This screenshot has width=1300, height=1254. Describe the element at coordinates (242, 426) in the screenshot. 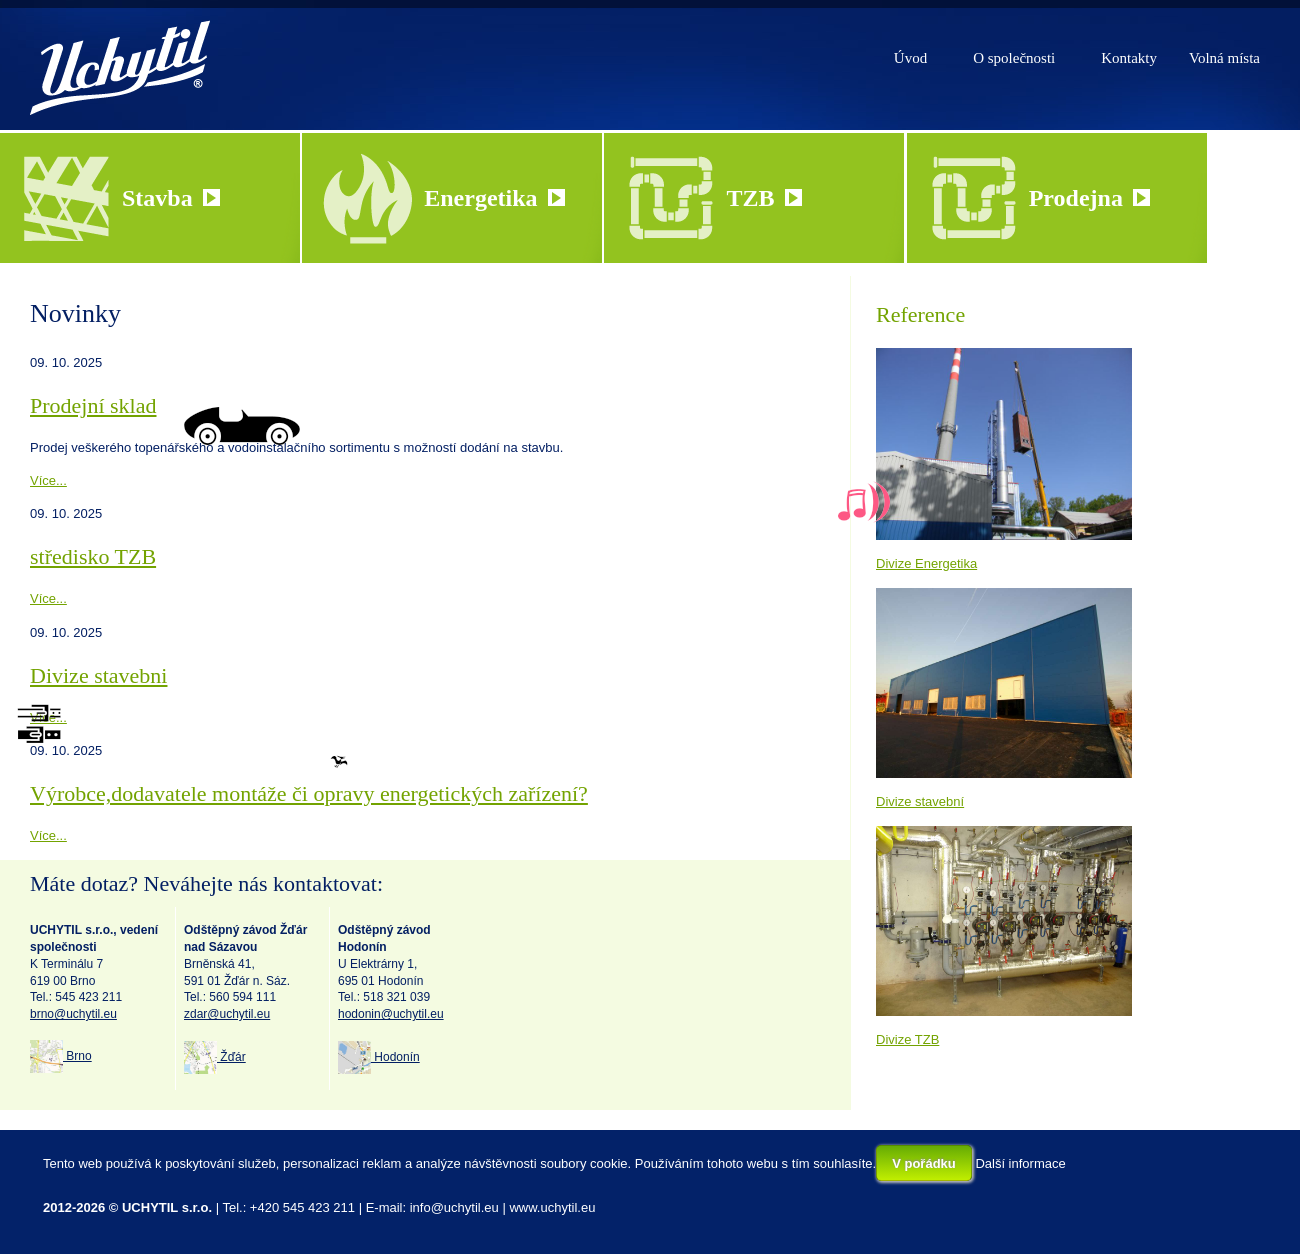

I see `access racing or car-themed games` at that location.